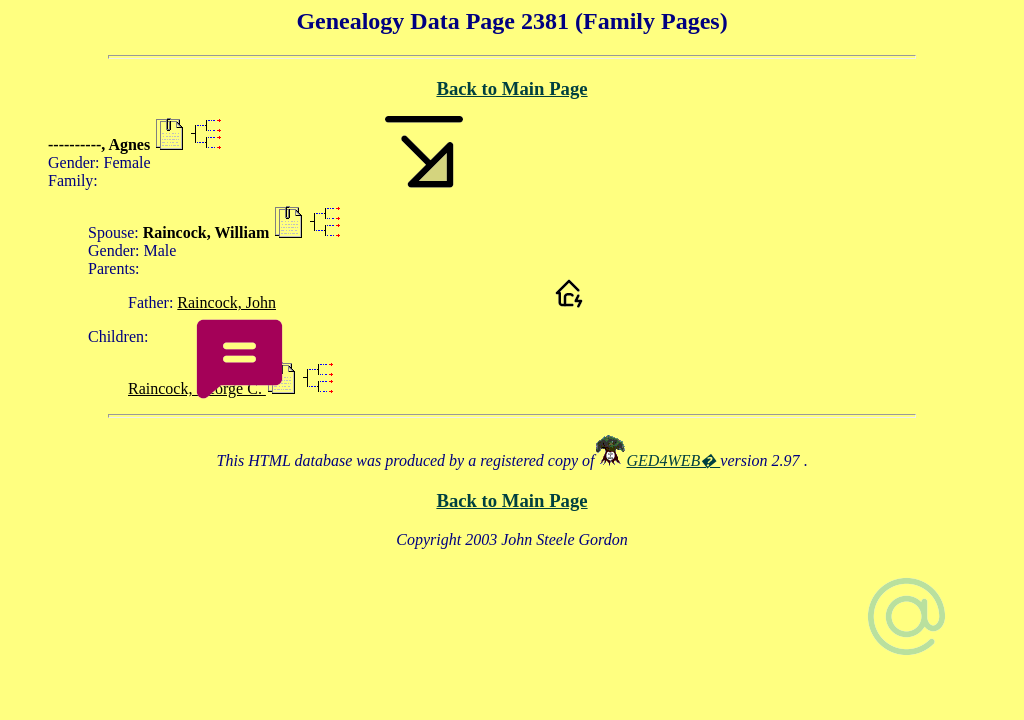 This screenshot has height=720, width=1024. Describe the element at coordinates (569, 293) in the screenshot. I see `home energy or power settings` at that location.